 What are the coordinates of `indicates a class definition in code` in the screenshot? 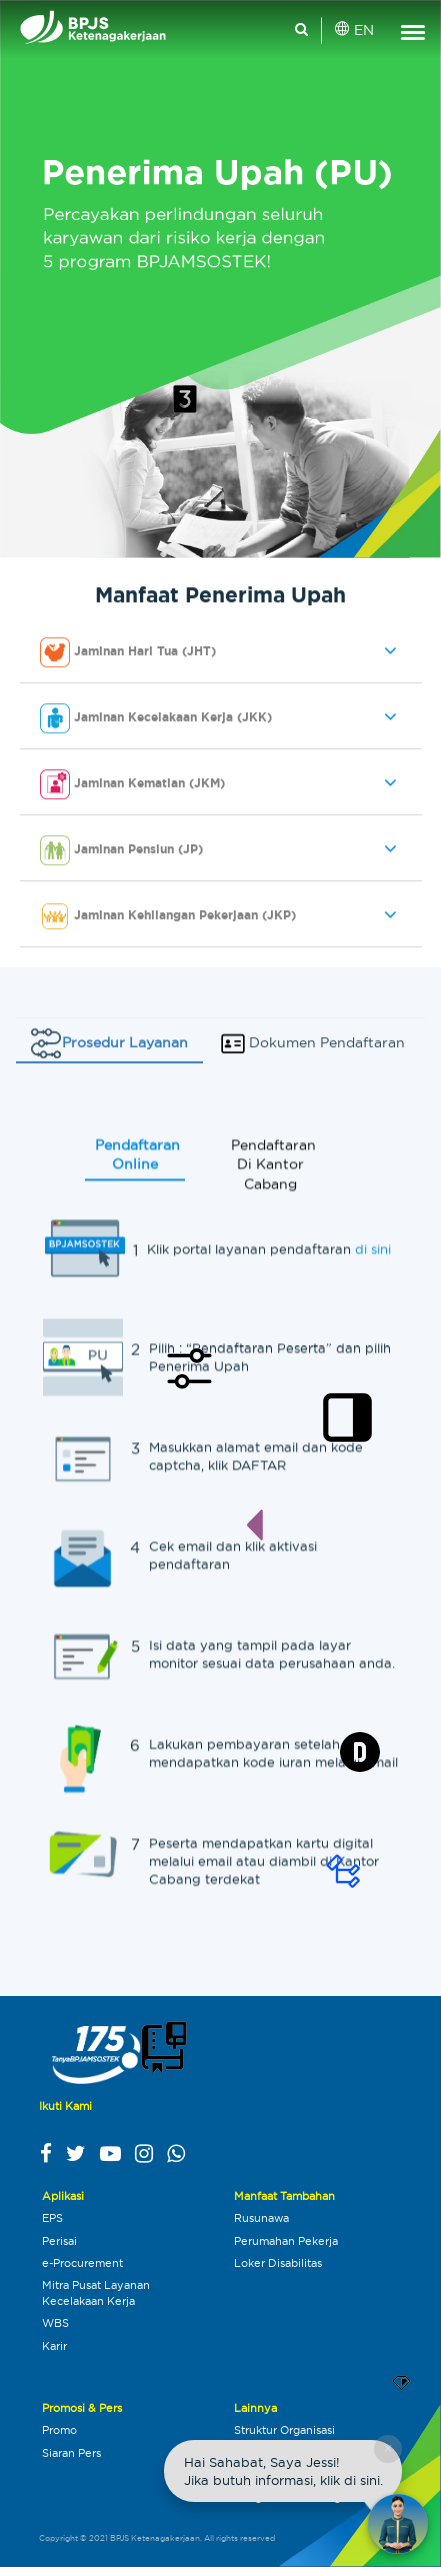 It's located at (343, 1871).